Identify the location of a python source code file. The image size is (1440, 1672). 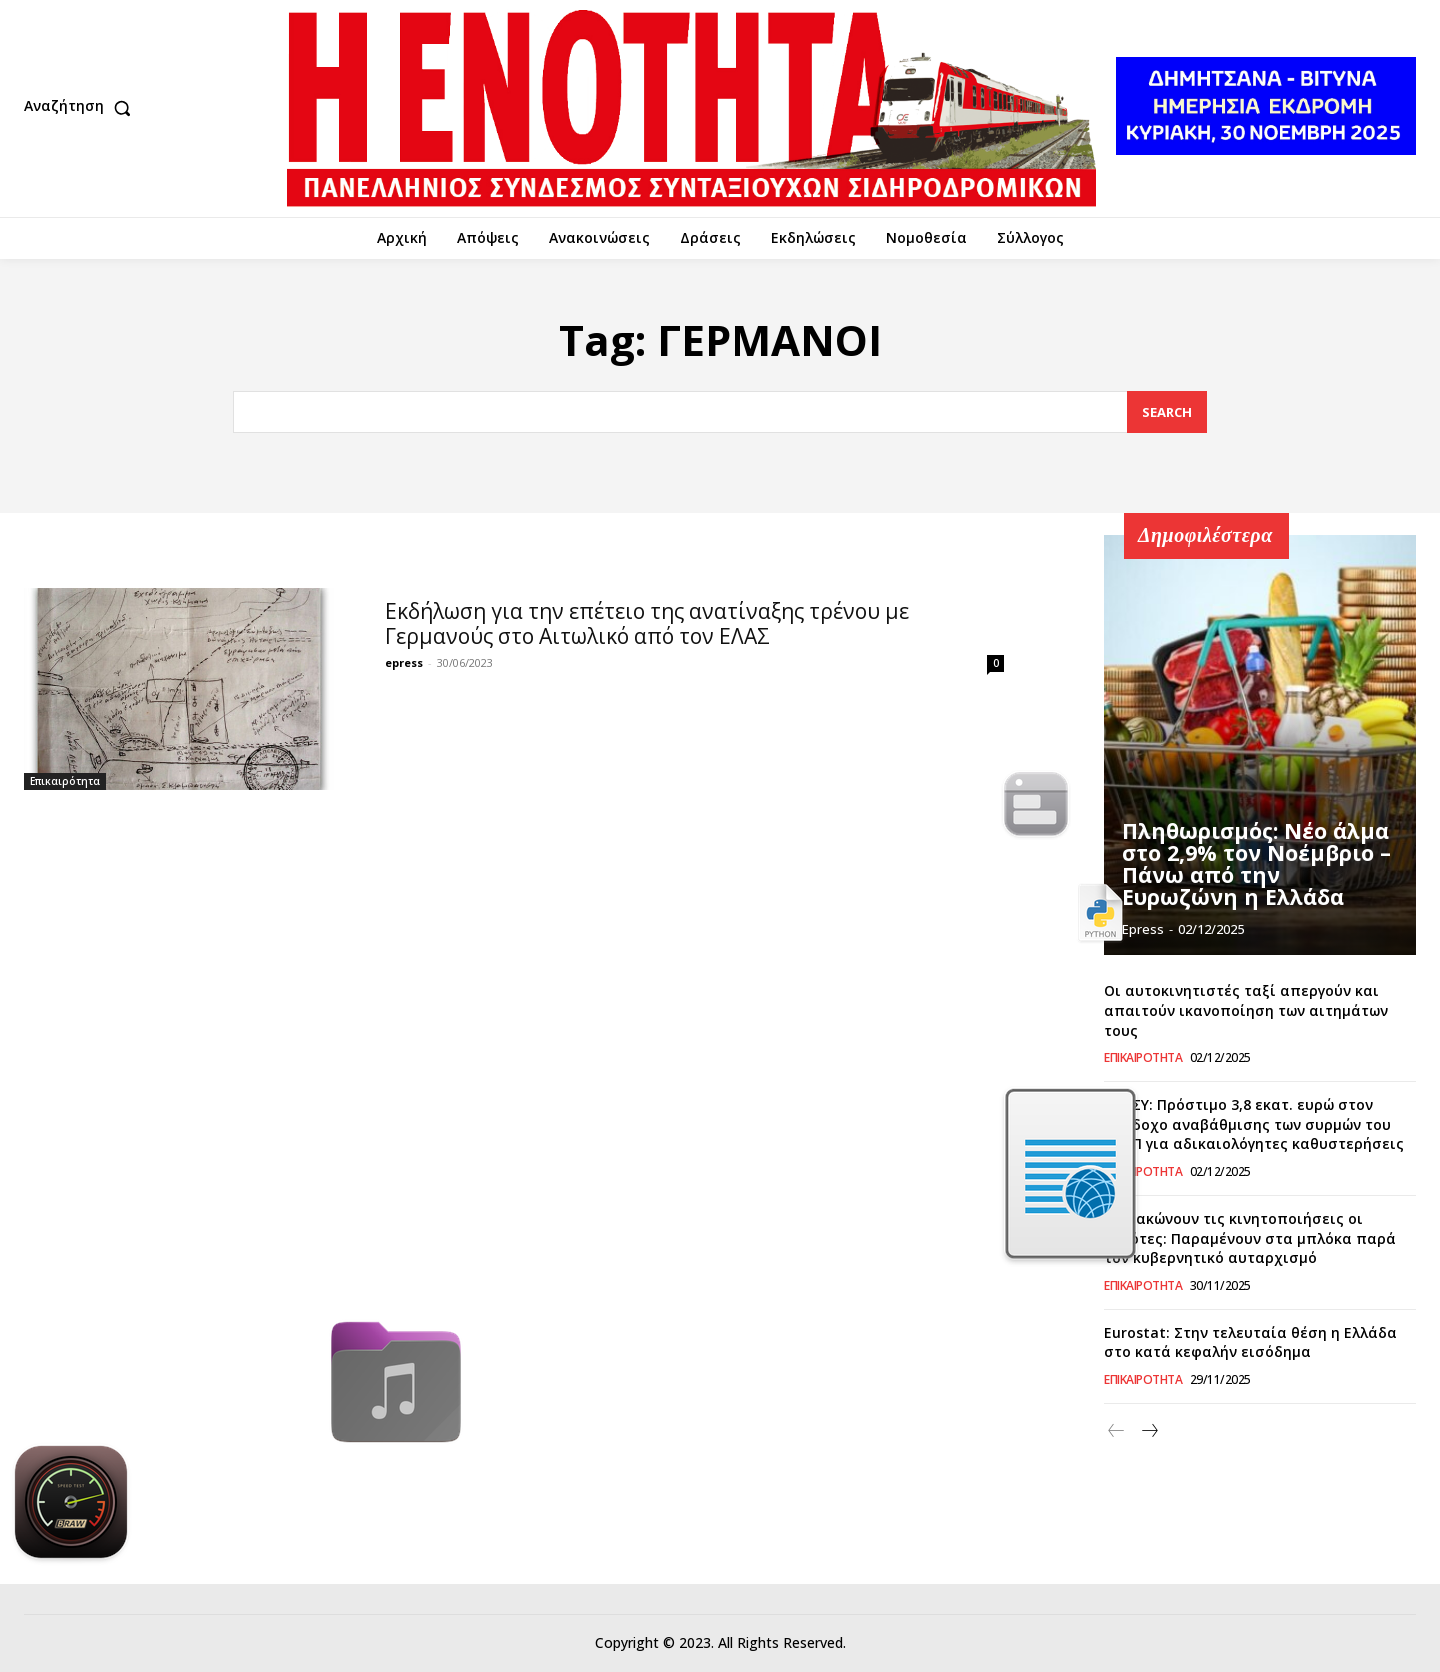
(1100, 913).